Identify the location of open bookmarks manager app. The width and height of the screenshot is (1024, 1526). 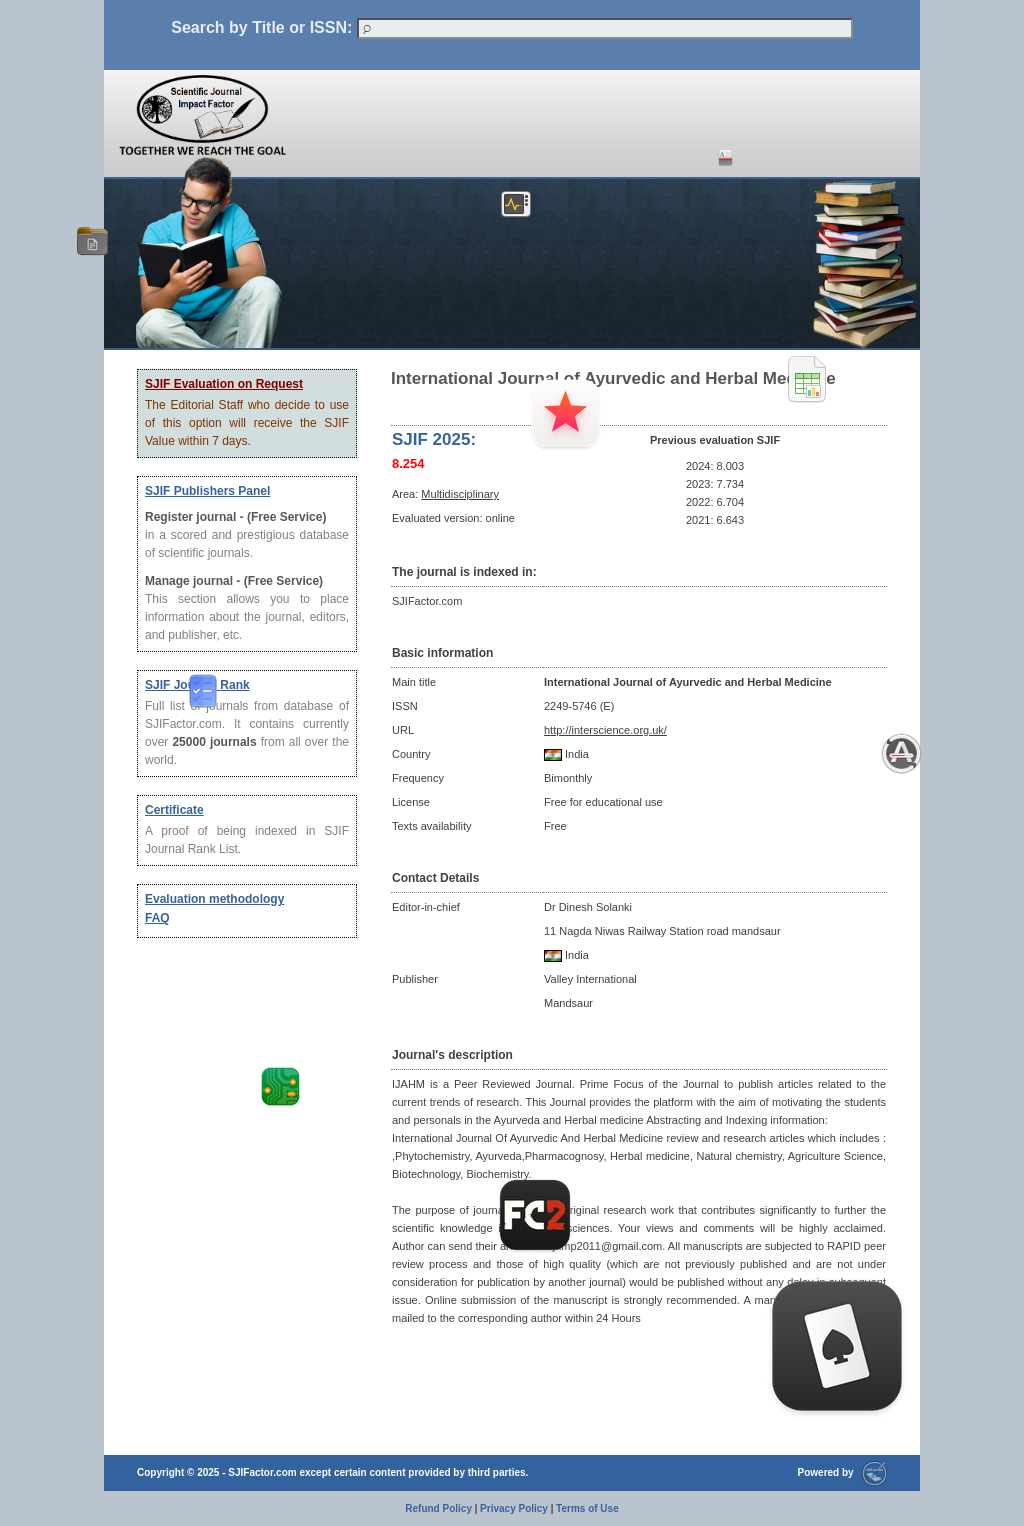
(565, 413).